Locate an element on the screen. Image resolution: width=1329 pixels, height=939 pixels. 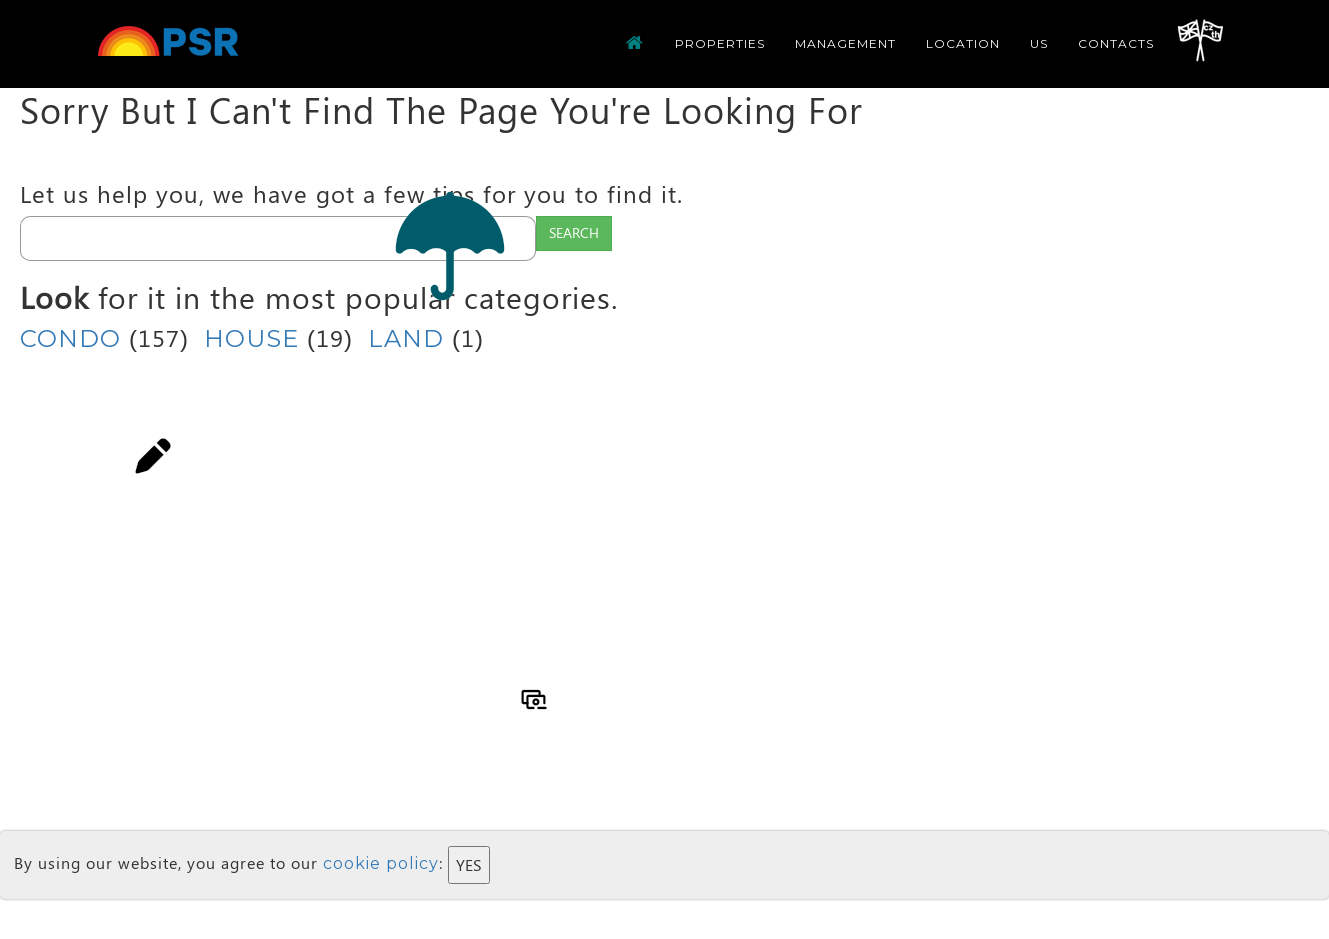
edit or modify content is located at coordinates (153, 456).